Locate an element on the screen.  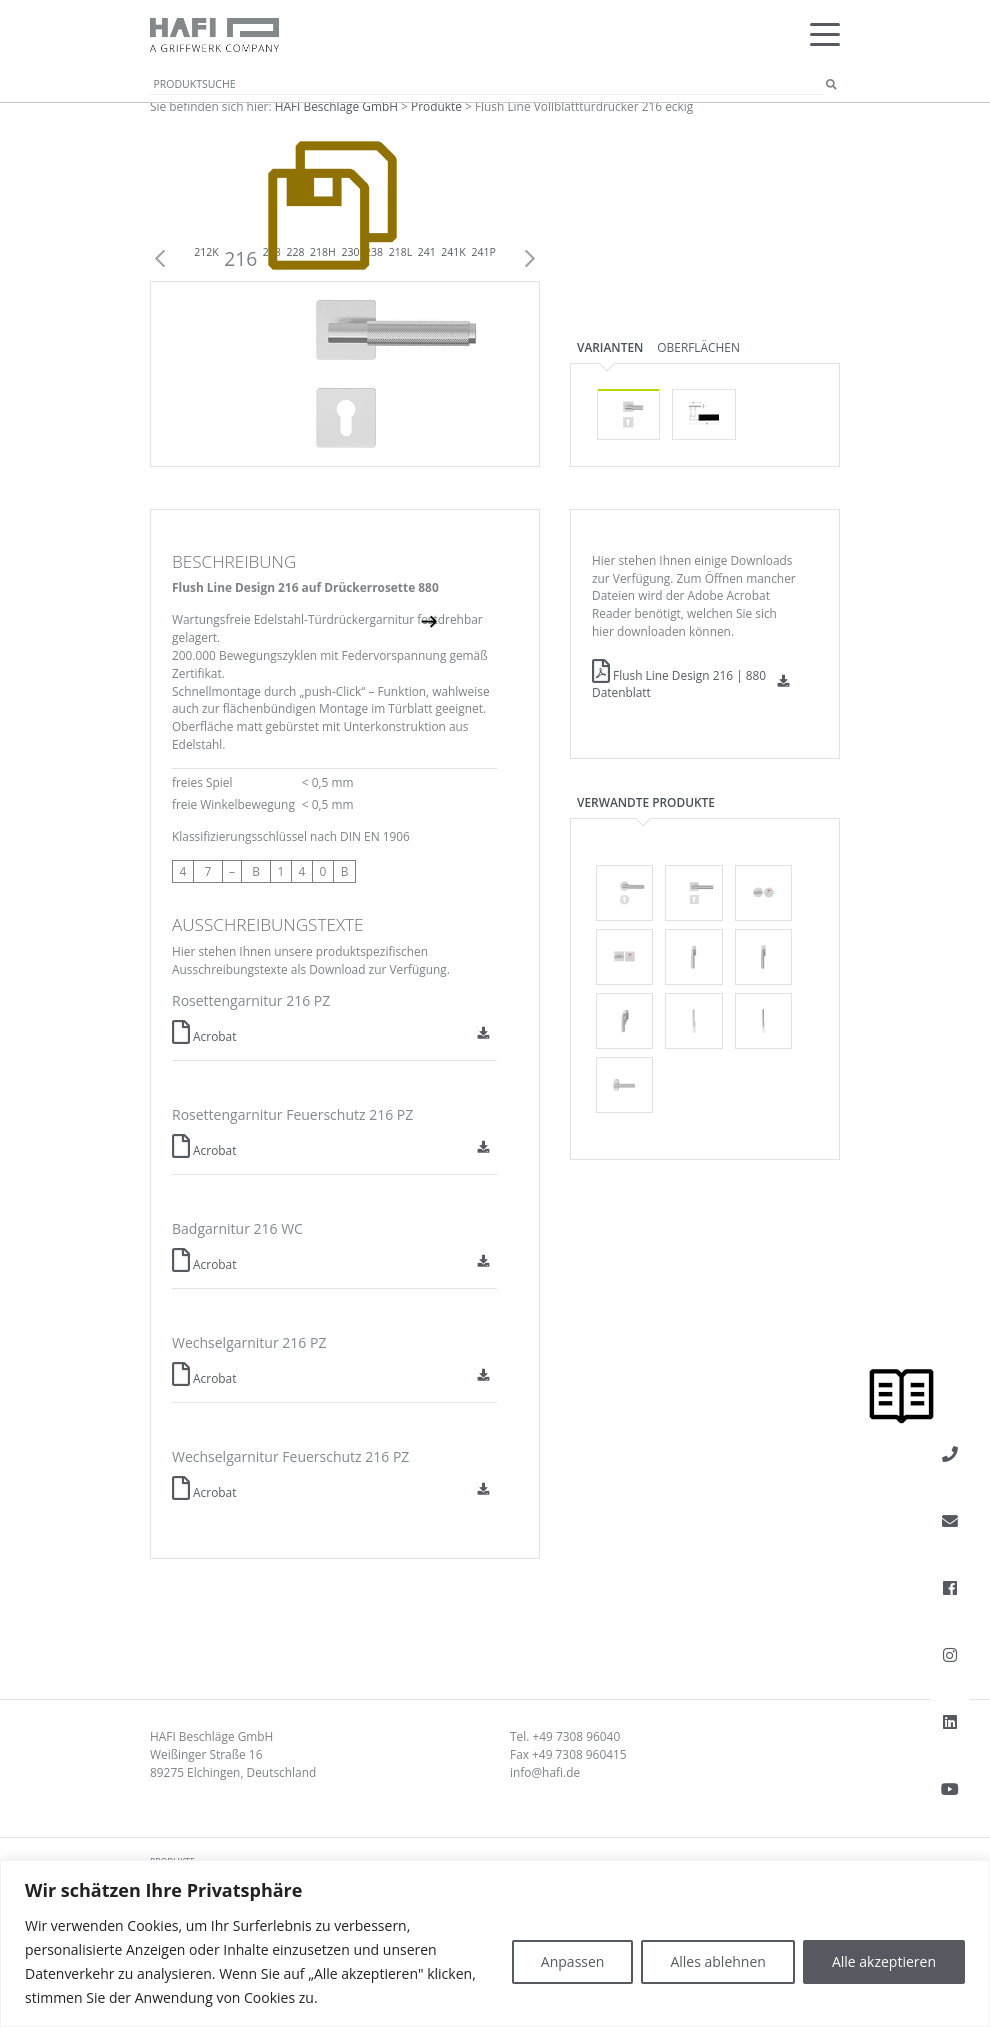
open documentation or help guide is located at coordinates (901, 1396).